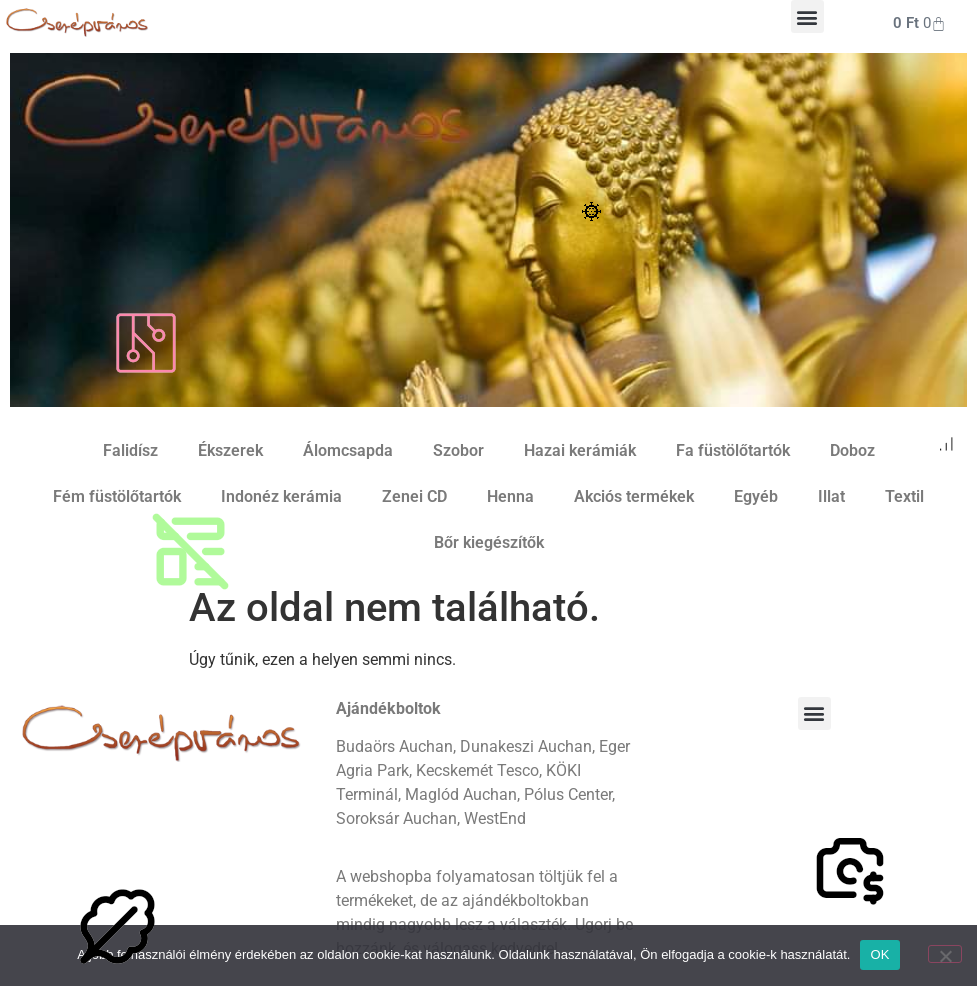  I want to click on indicates medium cellular signal strength, so click(953, 440).